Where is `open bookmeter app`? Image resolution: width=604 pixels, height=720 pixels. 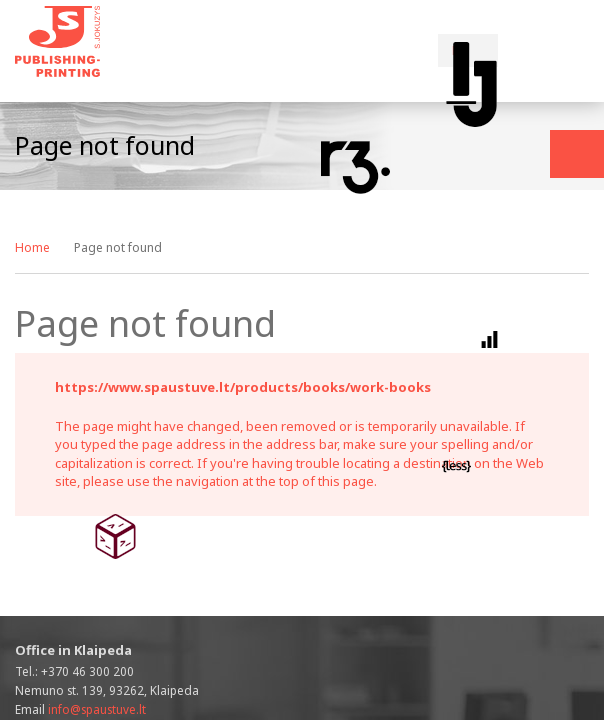
open bookmeter app is located at coordinates (489, 339).